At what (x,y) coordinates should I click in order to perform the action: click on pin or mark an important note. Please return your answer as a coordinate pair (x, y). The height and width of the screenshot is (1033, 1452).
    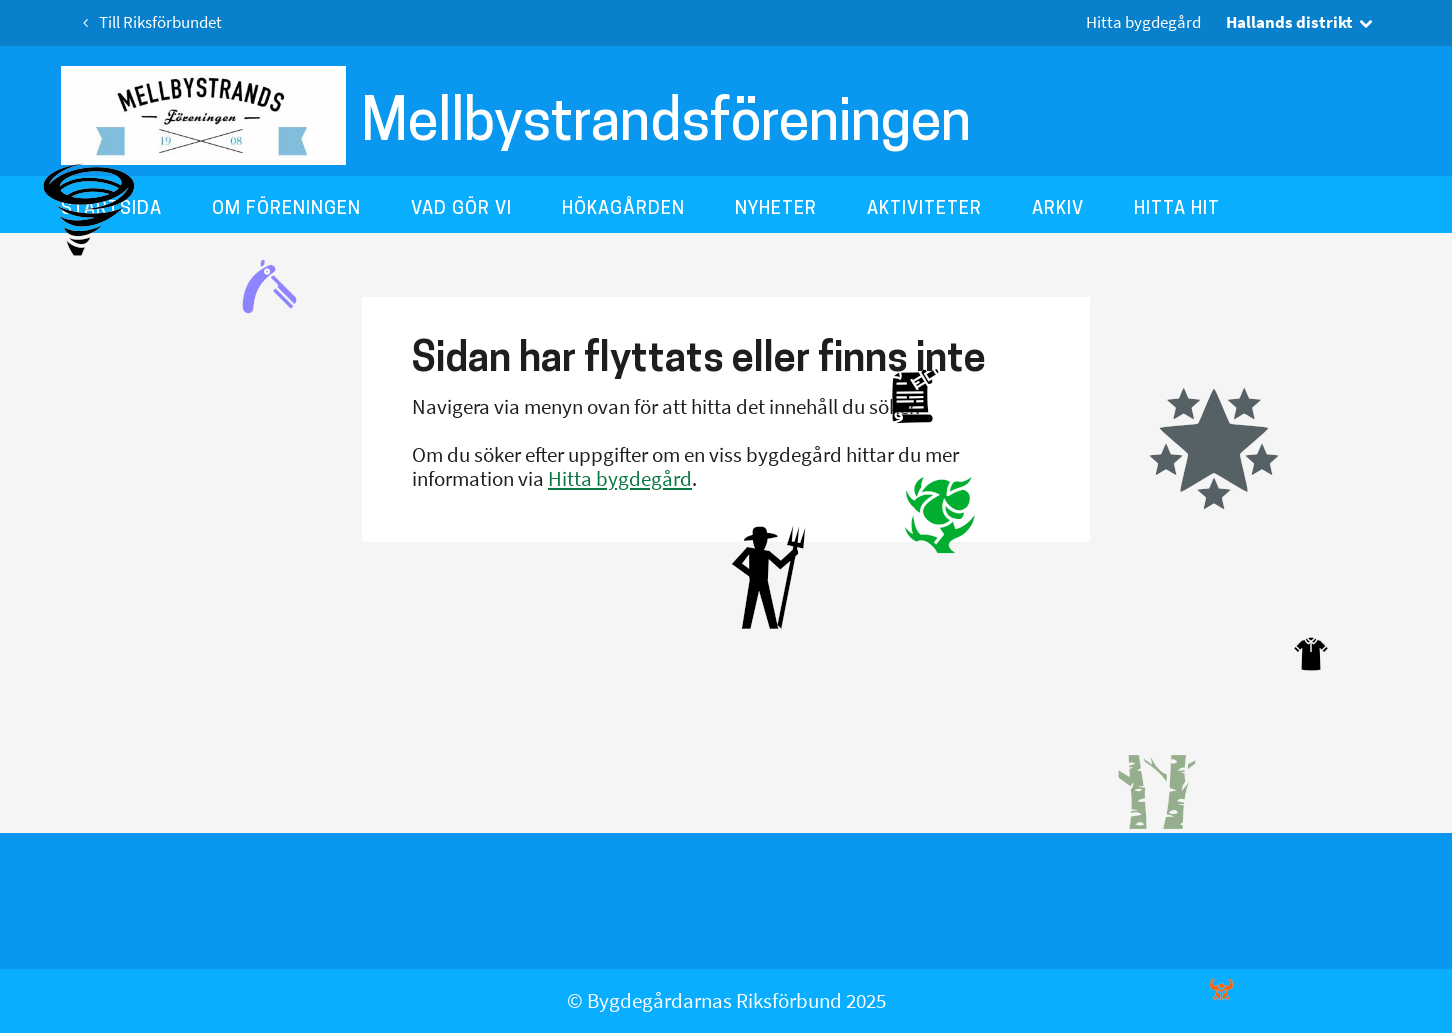
    Looking at the image, I should click on (913, 396).